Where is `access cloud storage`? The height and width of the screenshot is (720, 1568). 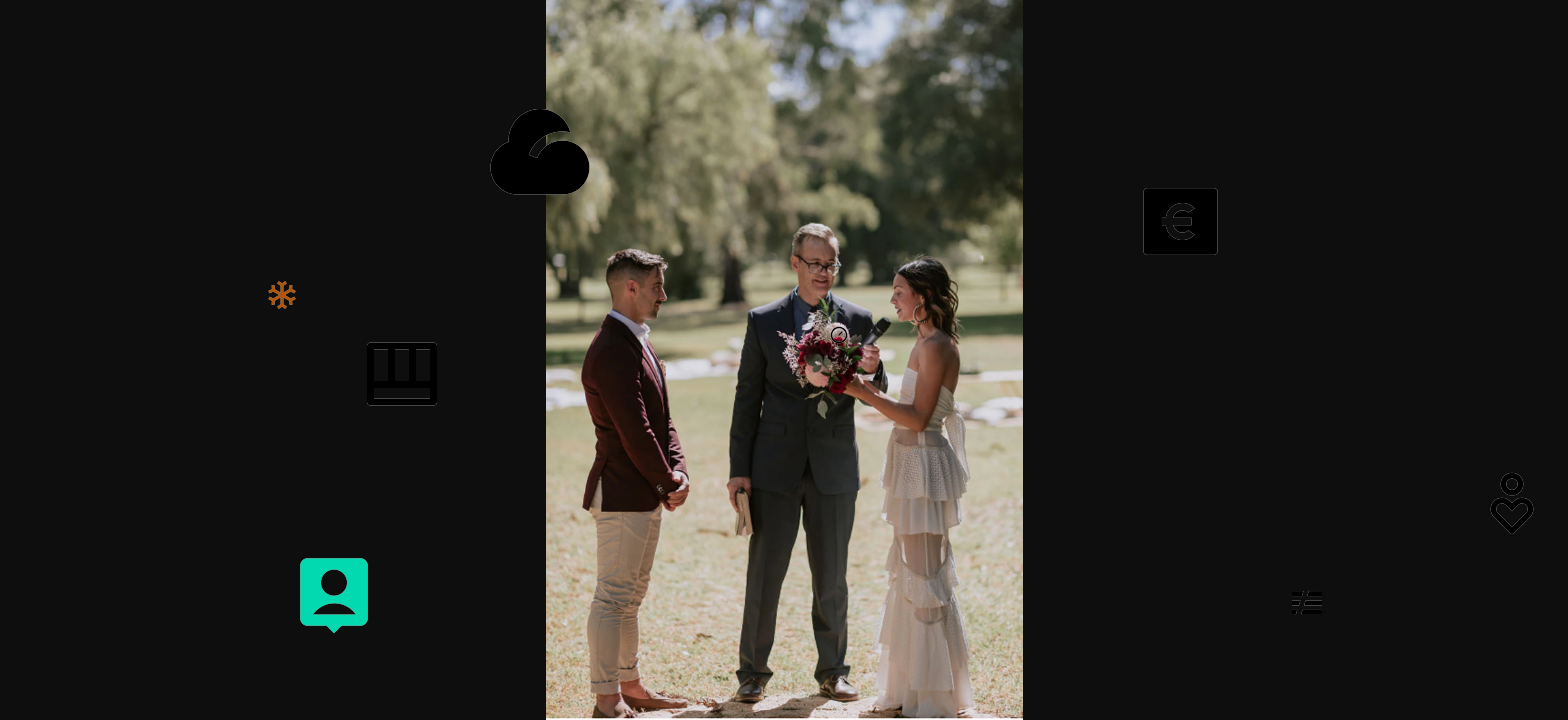
access cloud storage is located at coordinates (540, 154).